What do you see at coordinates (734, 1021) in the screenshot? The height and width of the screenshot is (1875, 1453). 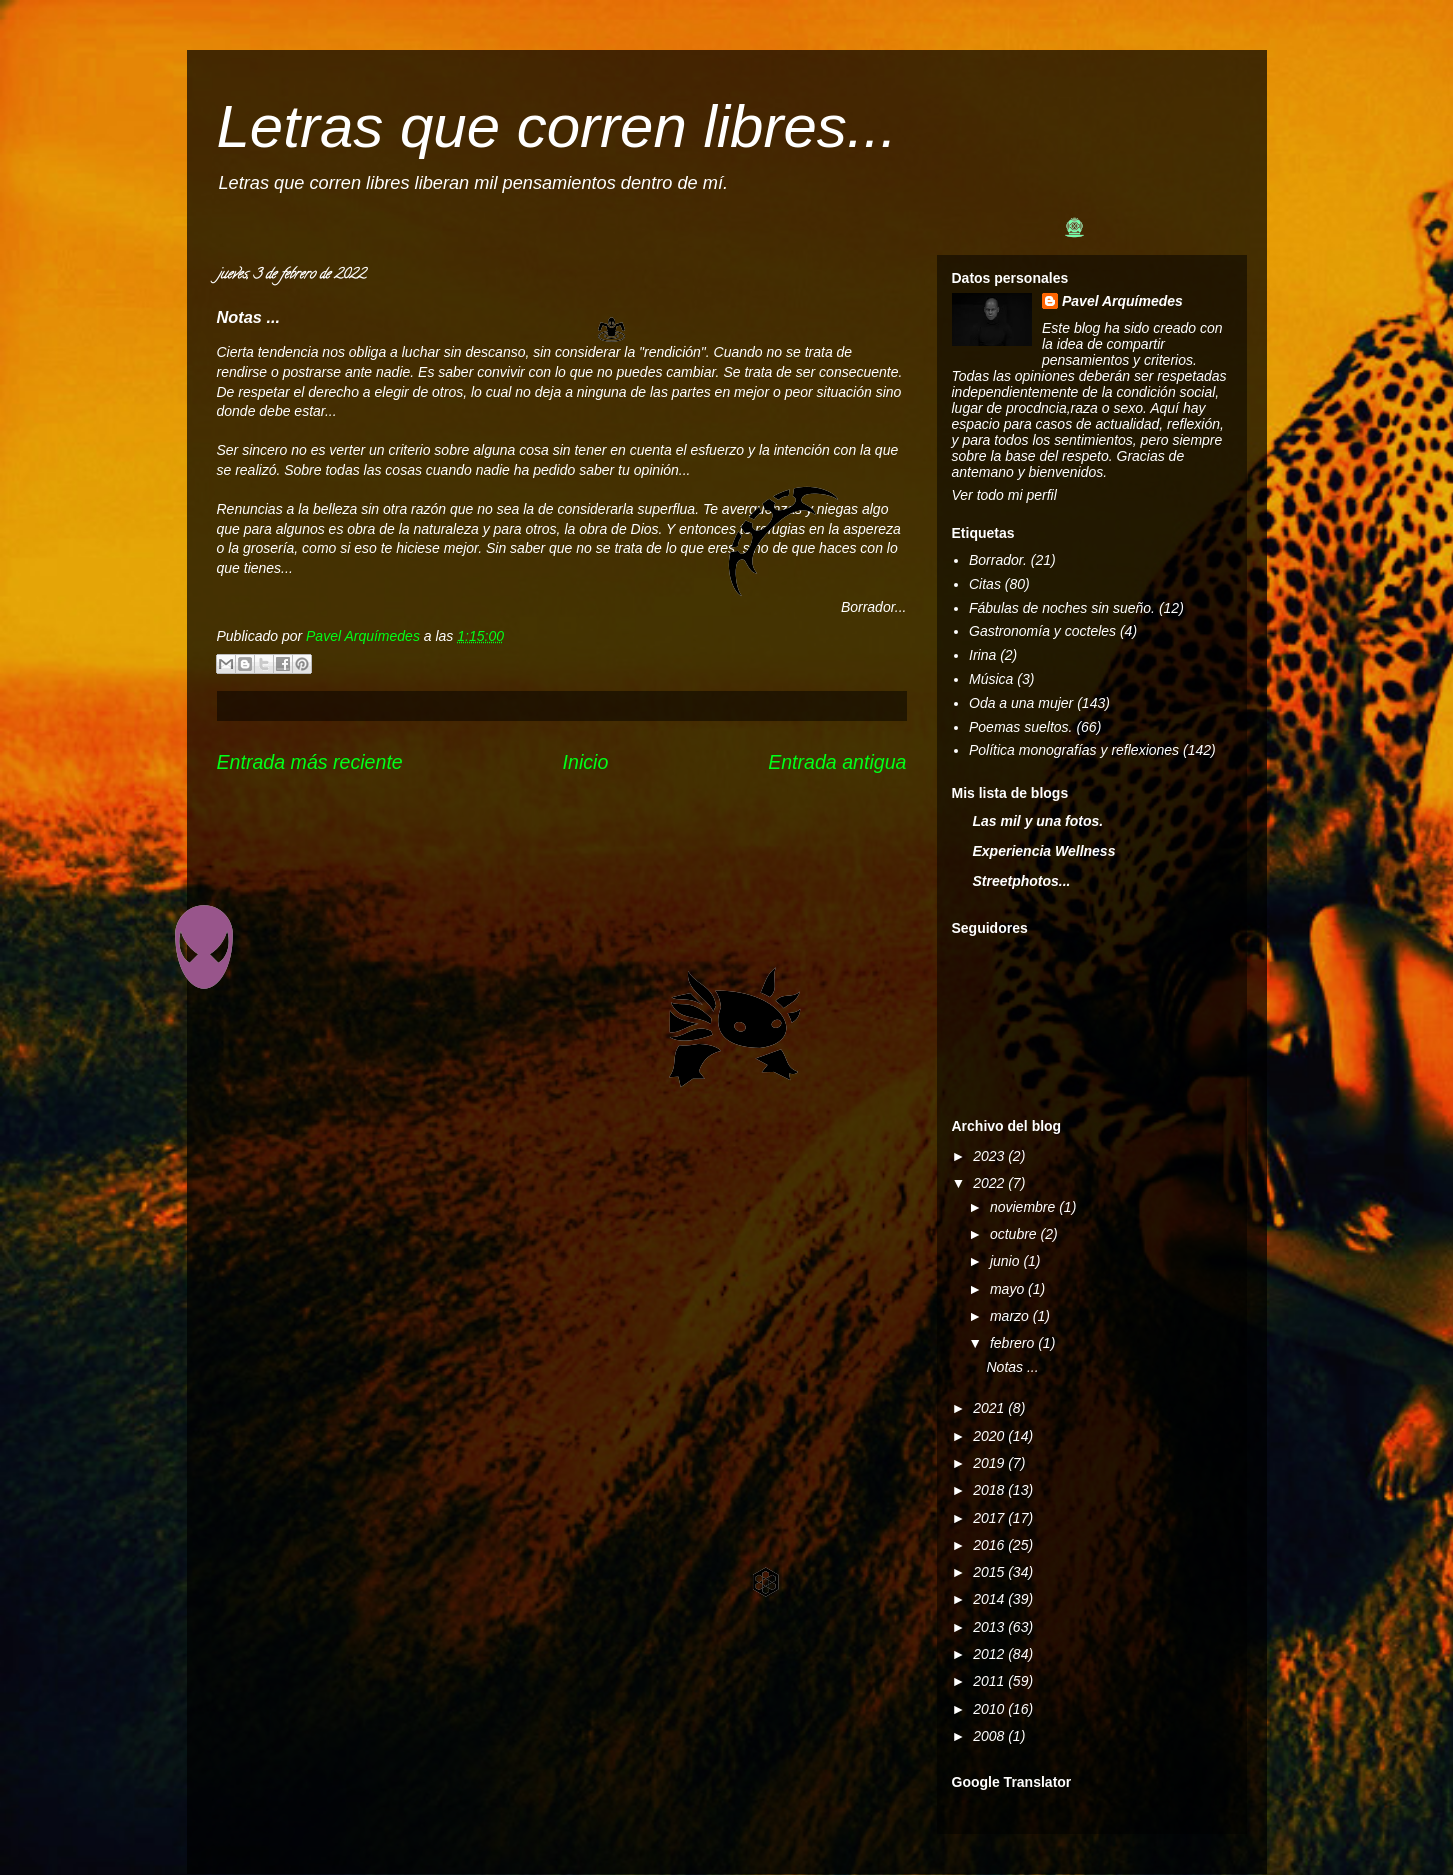 I see `axolotl character or mascot icon` at bounding box center [734, 1021].